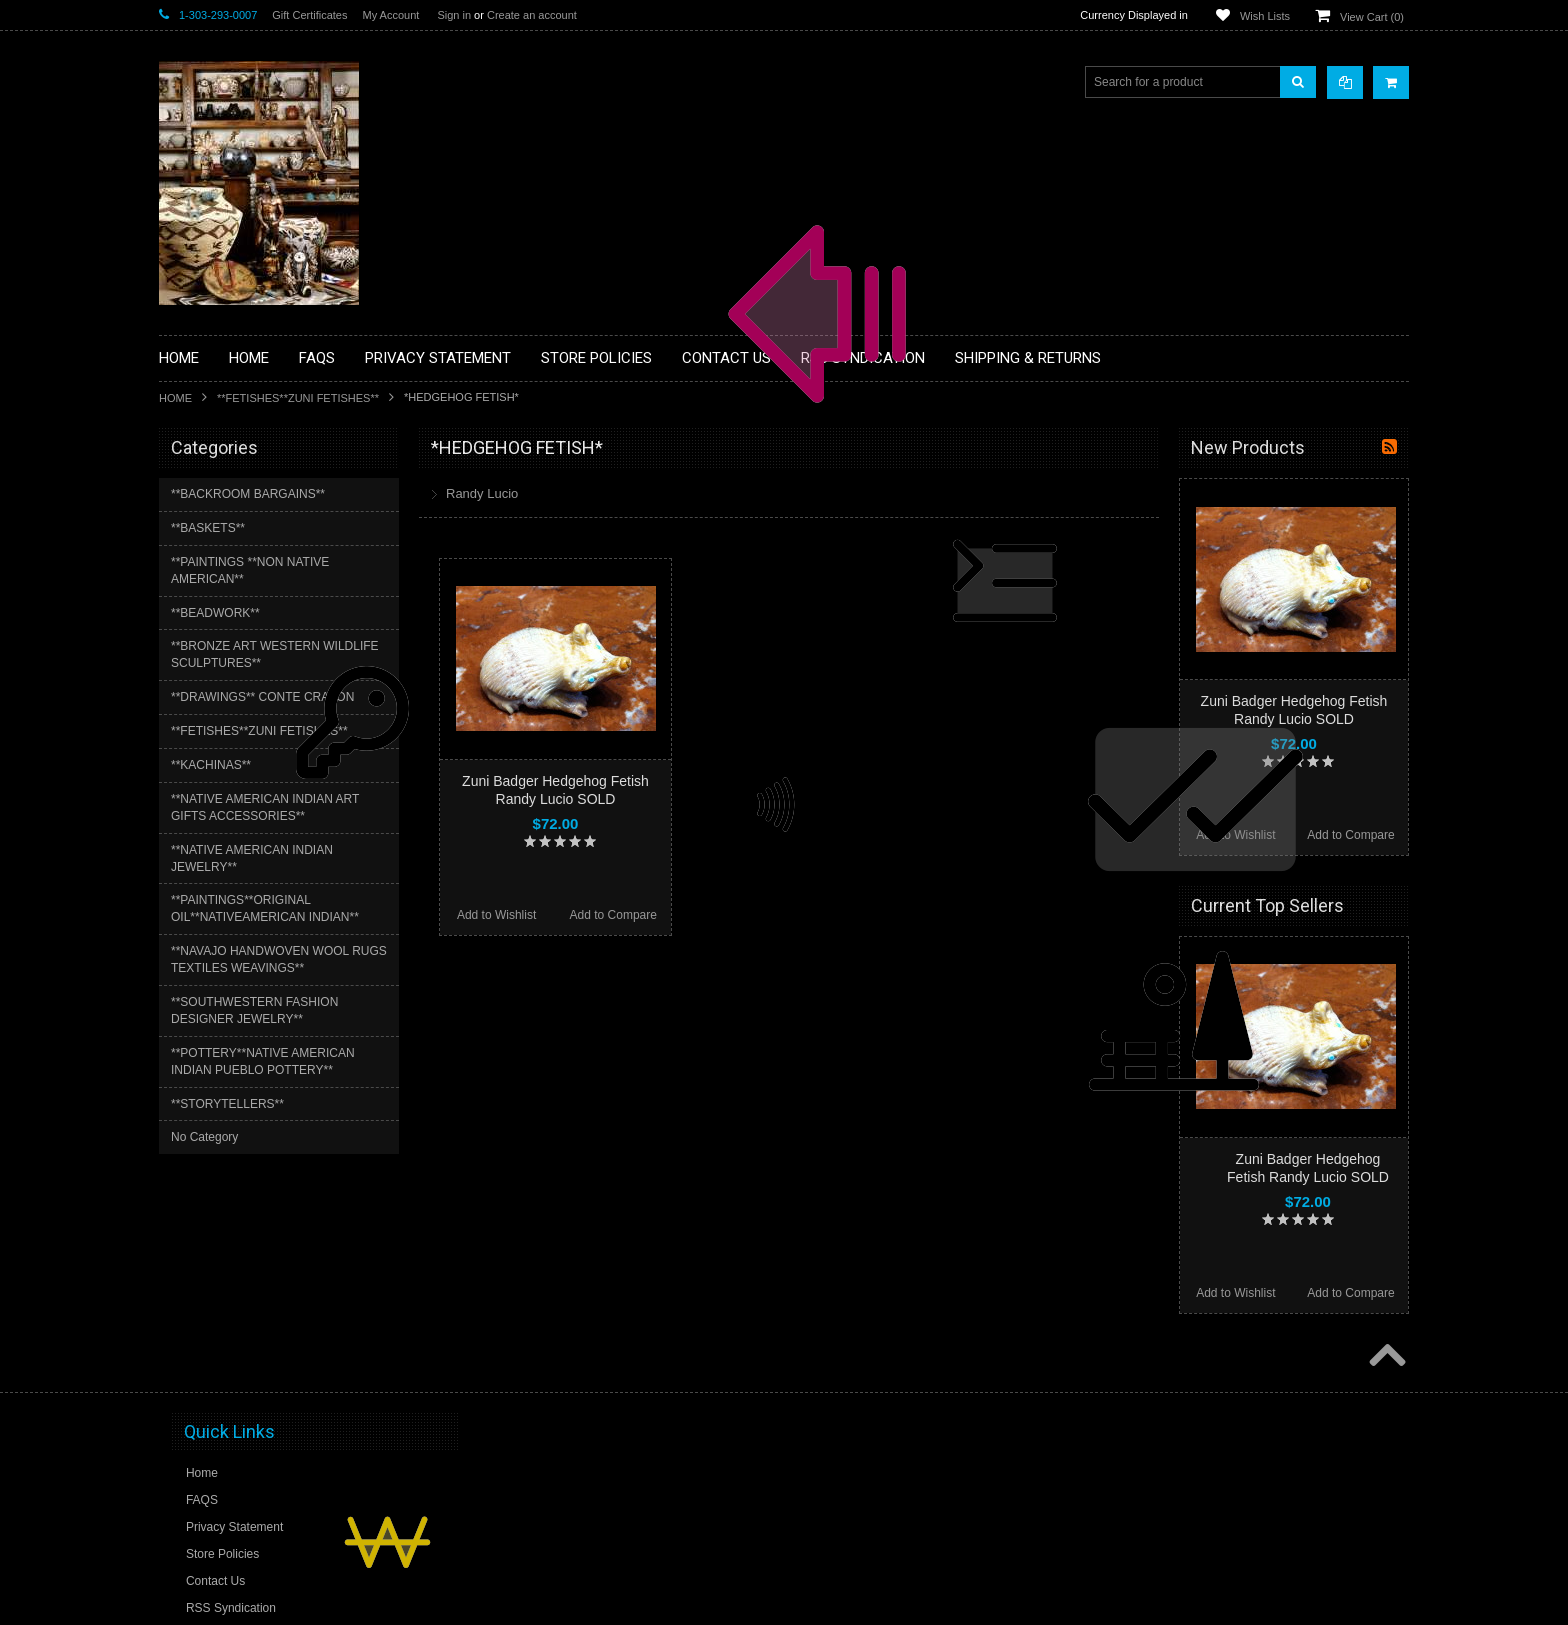  Describe the element at coordinates (774, 804) in the screenshot. I see `tap to pay or use contactless payment` at that location.